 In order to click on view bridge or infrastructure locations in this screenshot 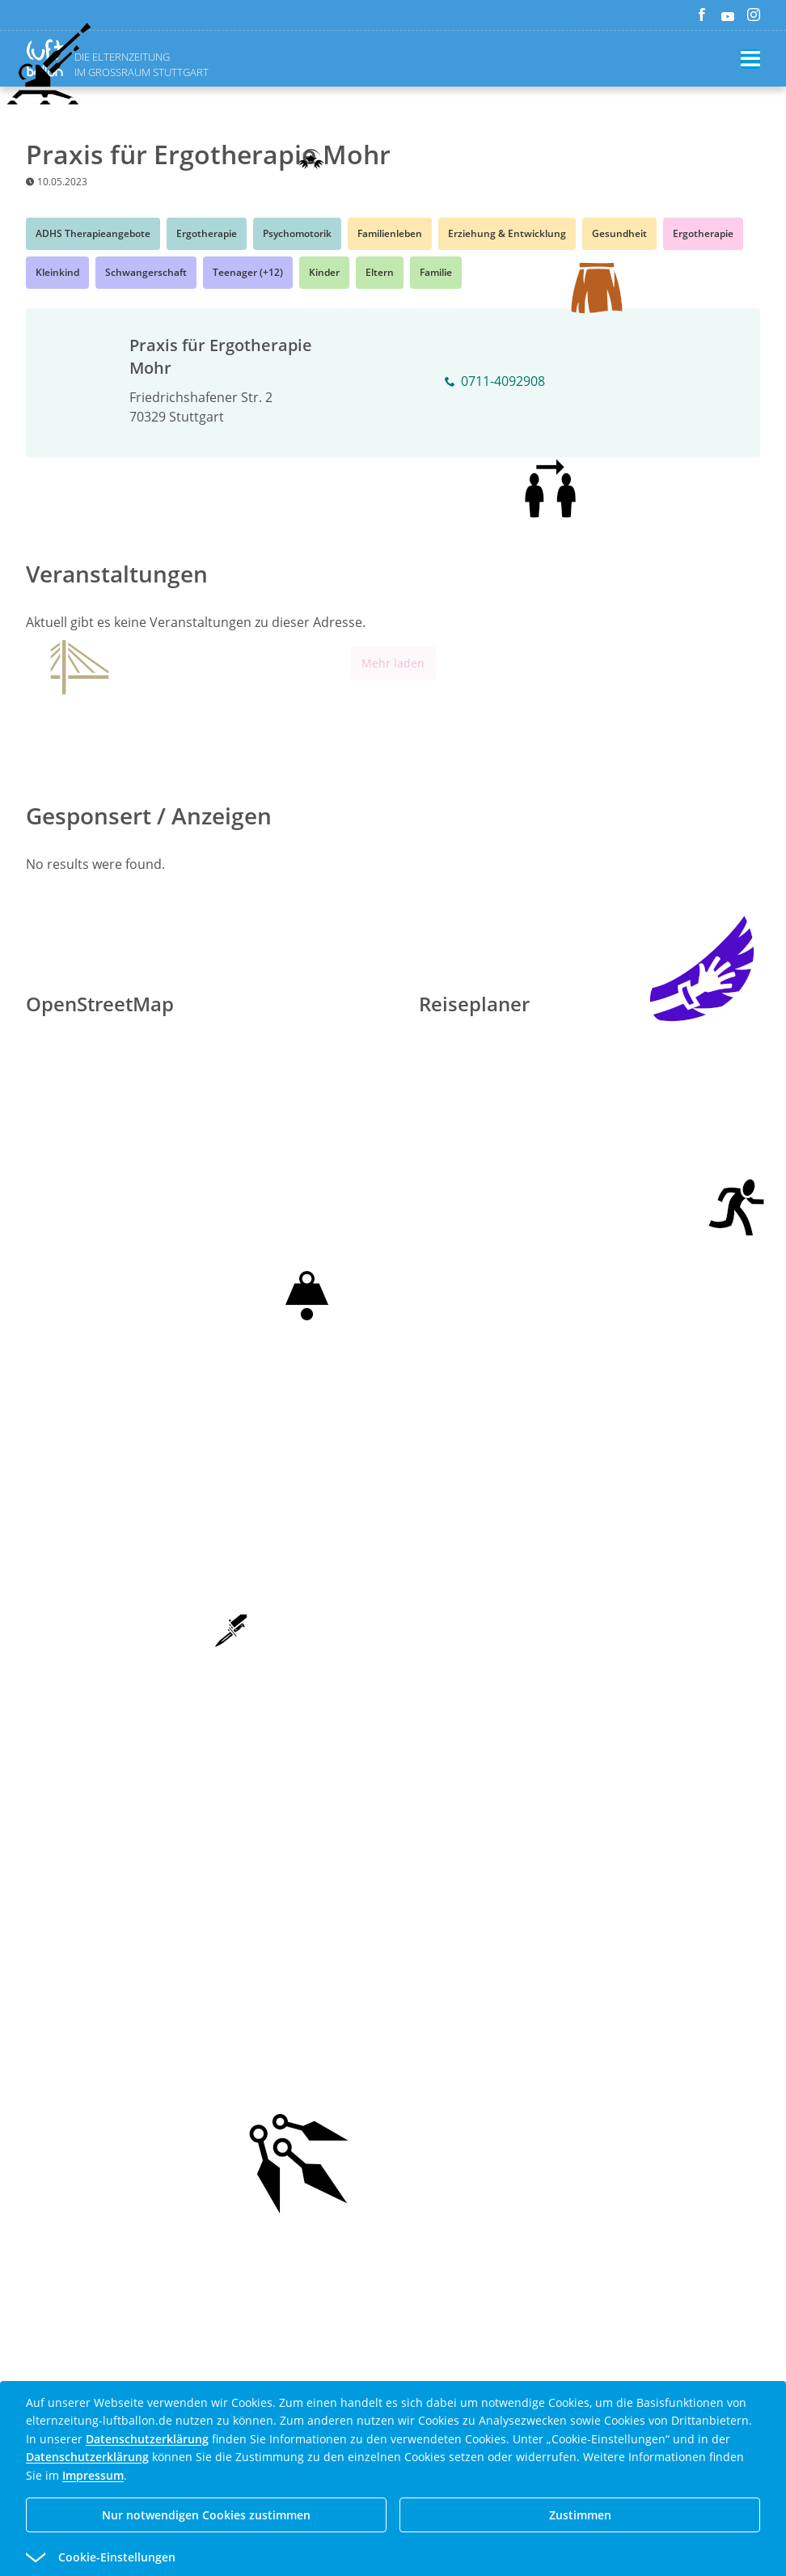, I will do `click(79, 666)`.